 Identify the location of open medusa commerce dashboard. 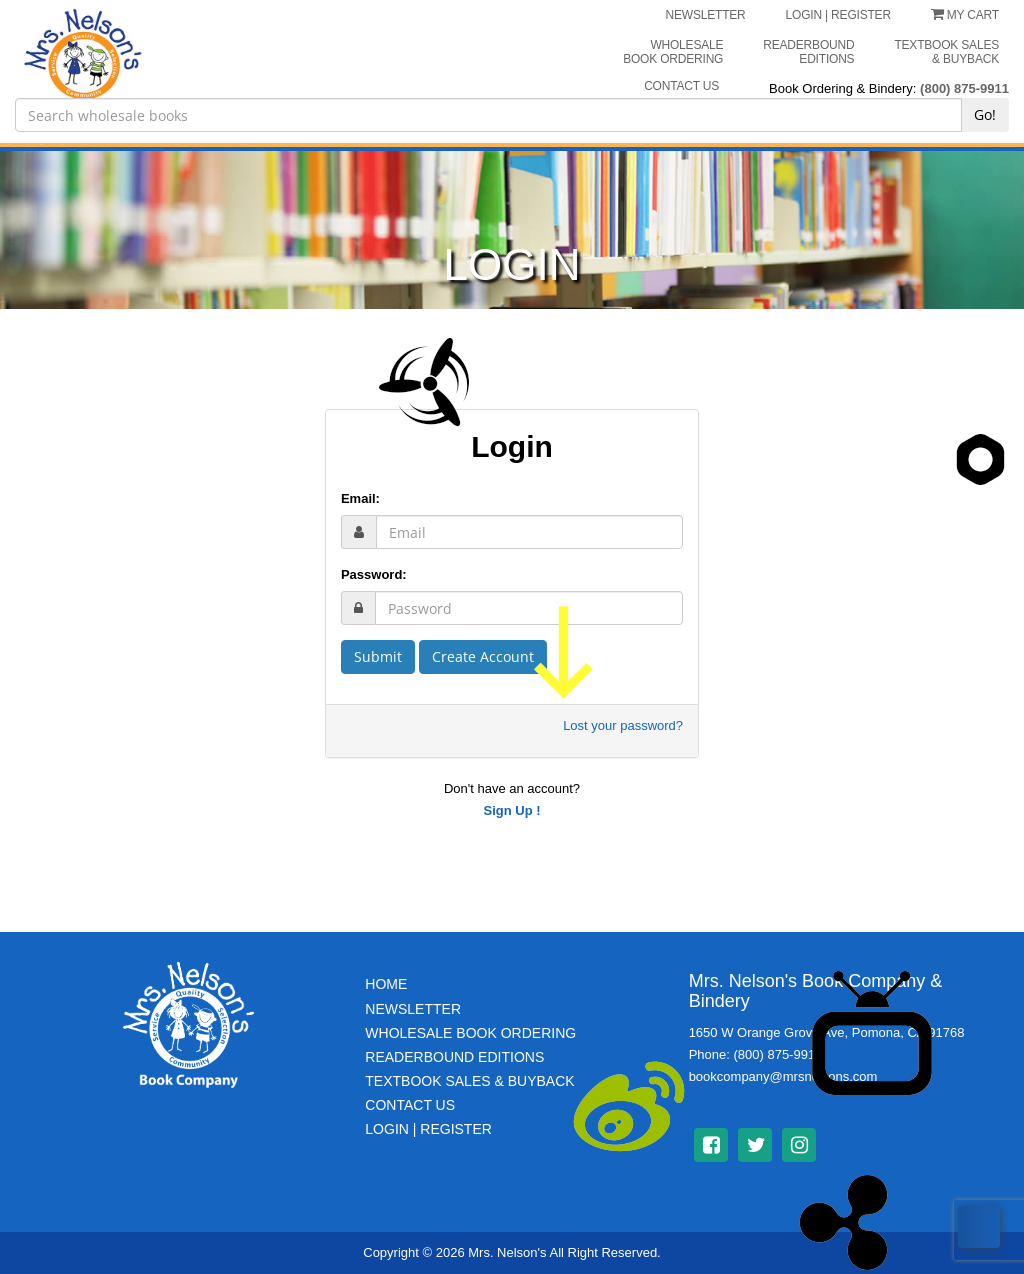
(980, 459).